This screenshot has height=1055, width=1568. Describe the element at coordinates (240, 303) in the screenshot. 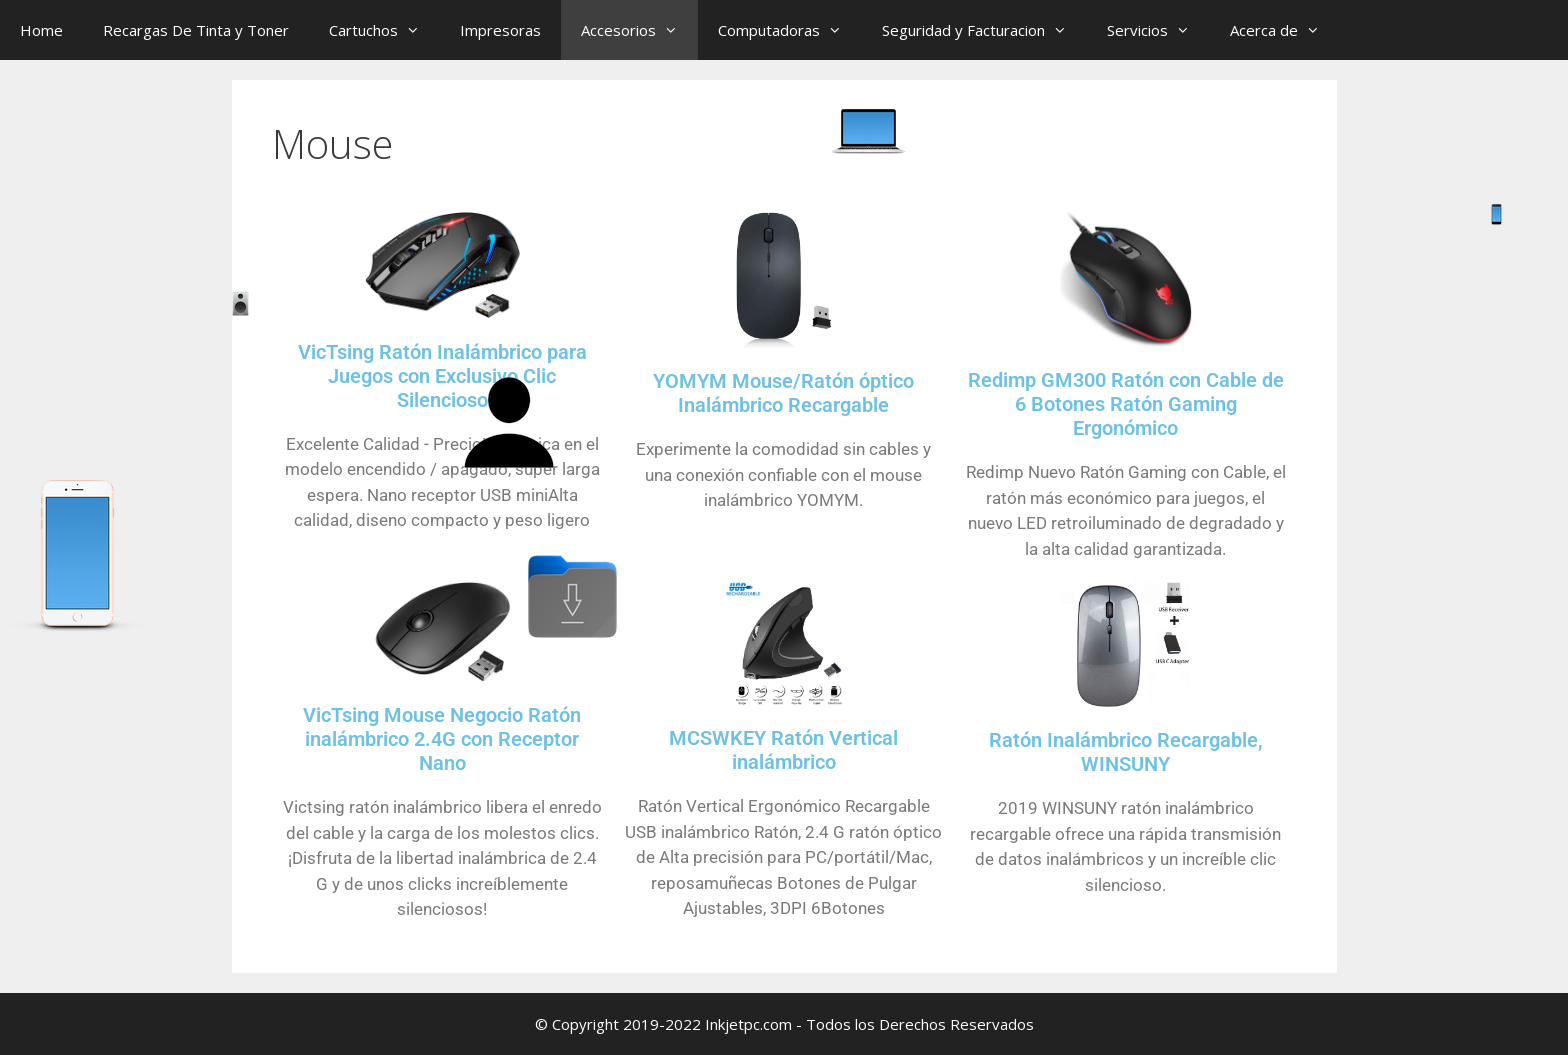

I see `access sound or audio settings` at that location.